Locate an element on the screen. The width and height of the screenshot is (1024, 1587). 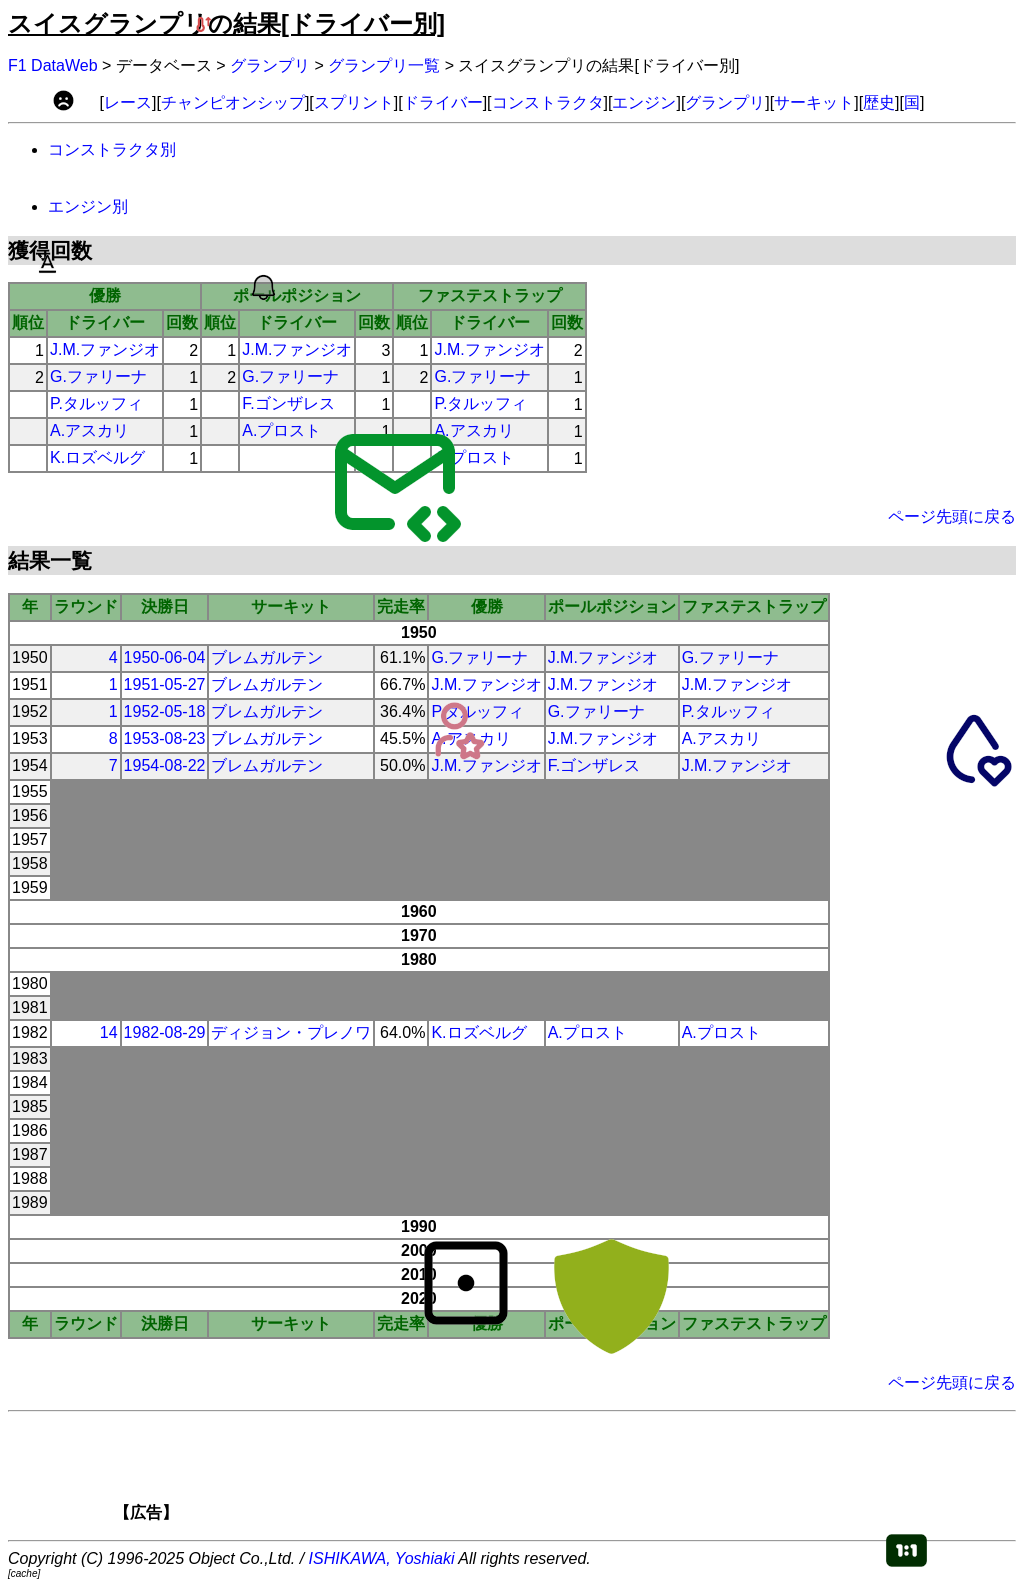
access security settings is located at coordinates (611, 1296).